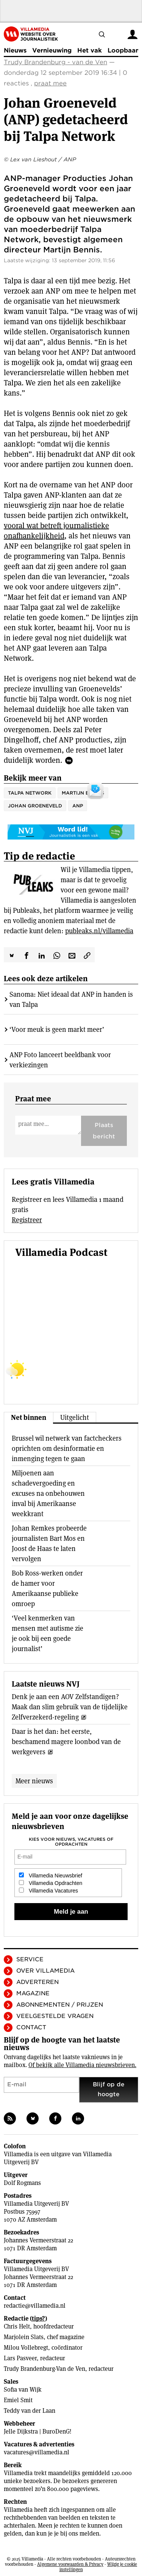 The width and height of the screenshot is (142, 2576). I want to click on open sieve mail filter editor, so click(95, 791).